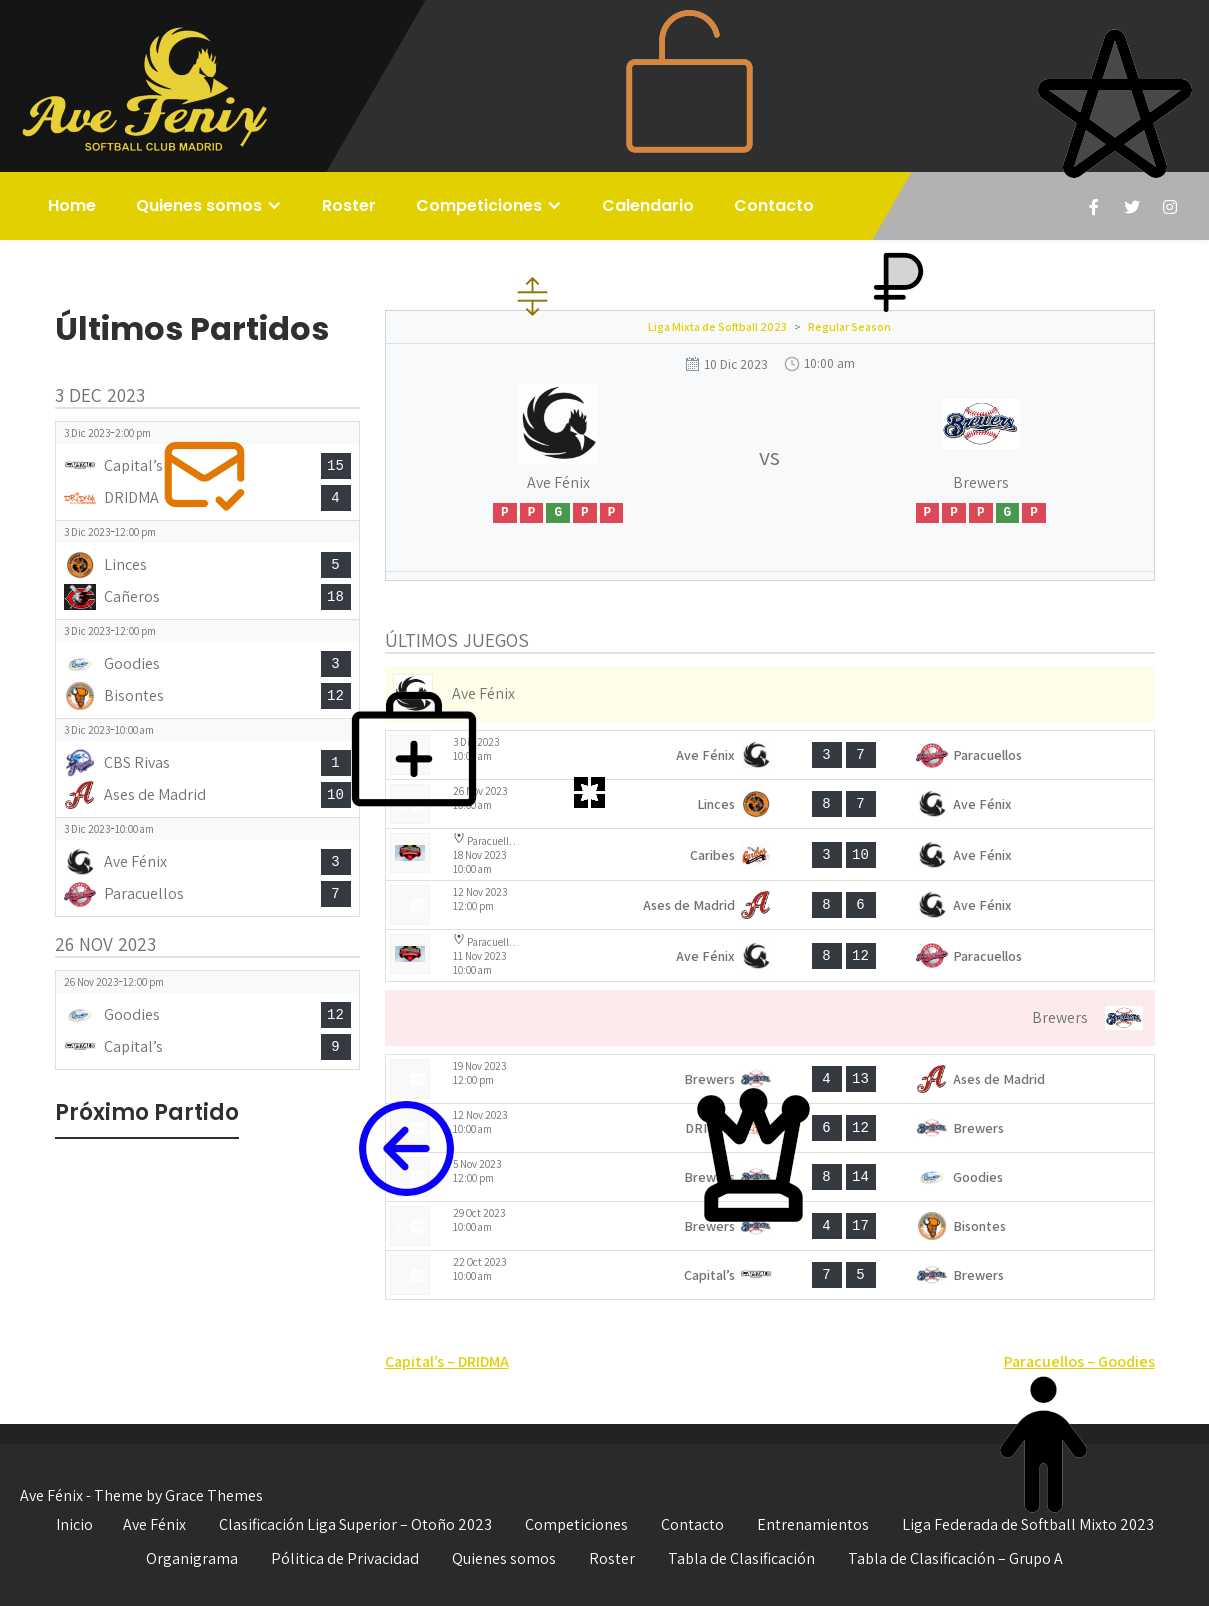 The width and height of the screenshot is (1209, 1606). Describe the element at coordinates (406, 1148) in the screenshot. I see `go back to the previous screen` at that location.